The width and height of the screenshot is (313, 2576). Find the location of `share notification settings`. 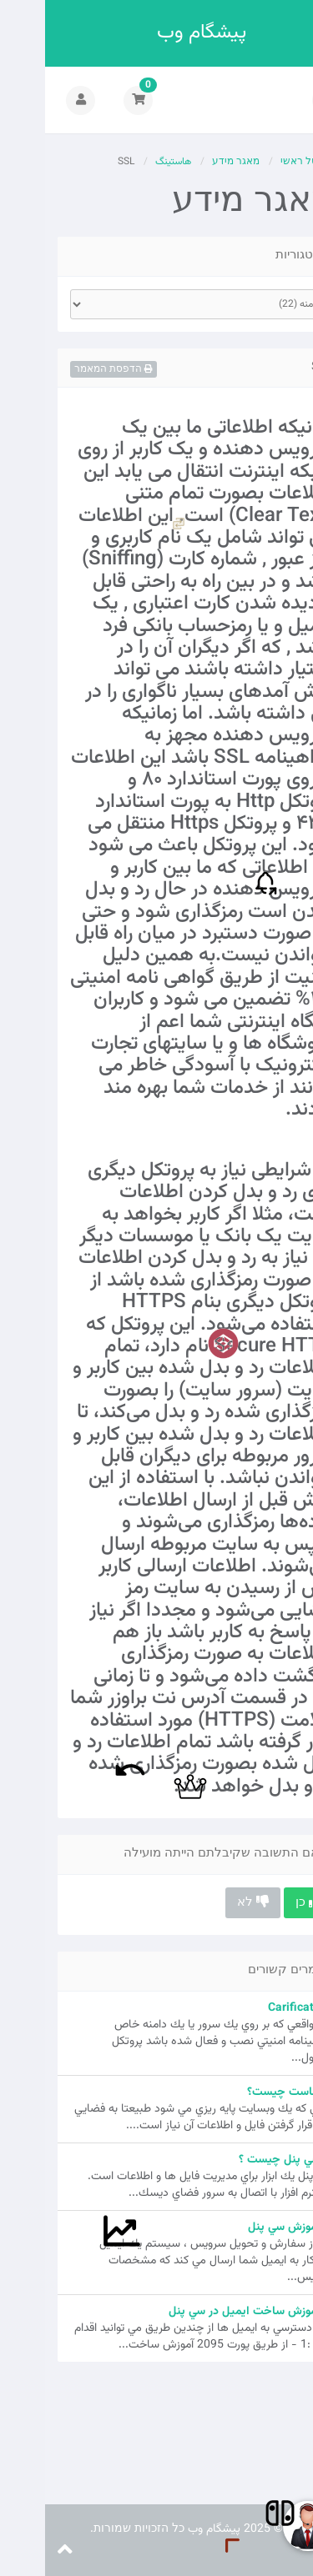

share notification settings is located at coordinates (265, 883).